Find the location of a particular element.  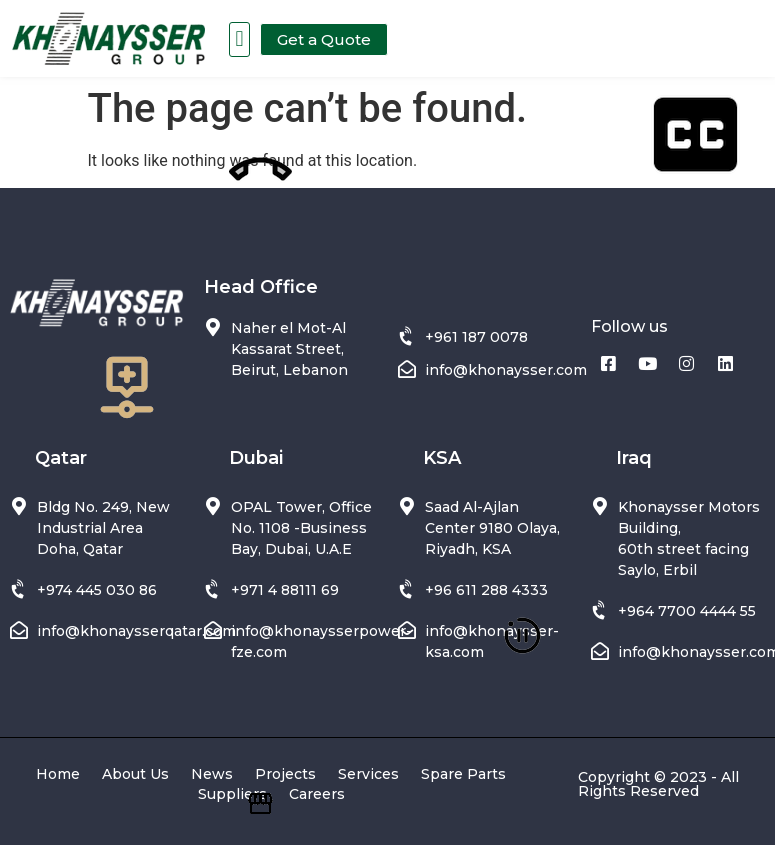

add a new event to the timeline is located at coordinates (127, 386).